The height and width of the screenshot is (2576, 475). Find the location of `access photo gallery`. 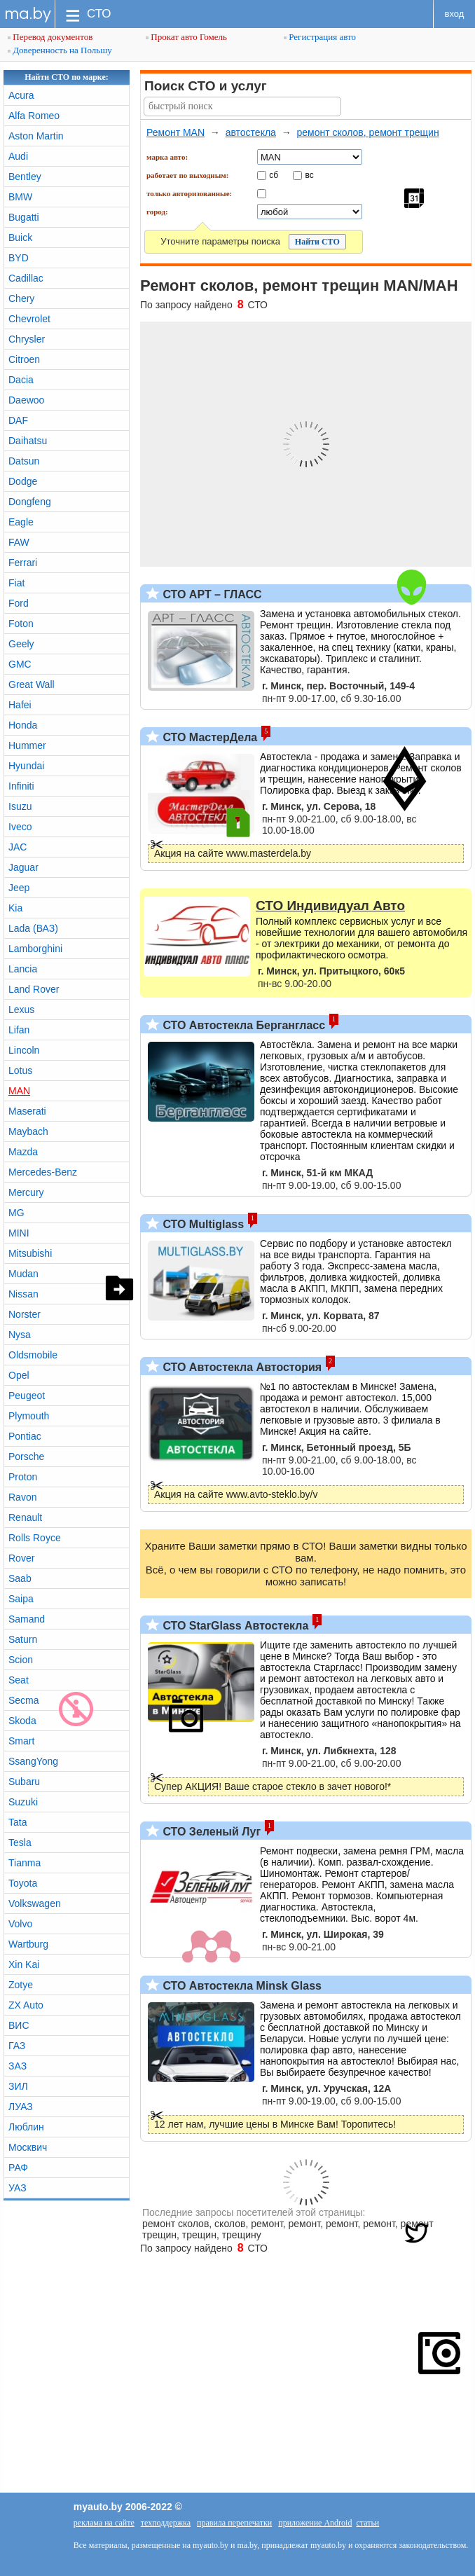

access photo gallery is located at coordinates (439, 2353).